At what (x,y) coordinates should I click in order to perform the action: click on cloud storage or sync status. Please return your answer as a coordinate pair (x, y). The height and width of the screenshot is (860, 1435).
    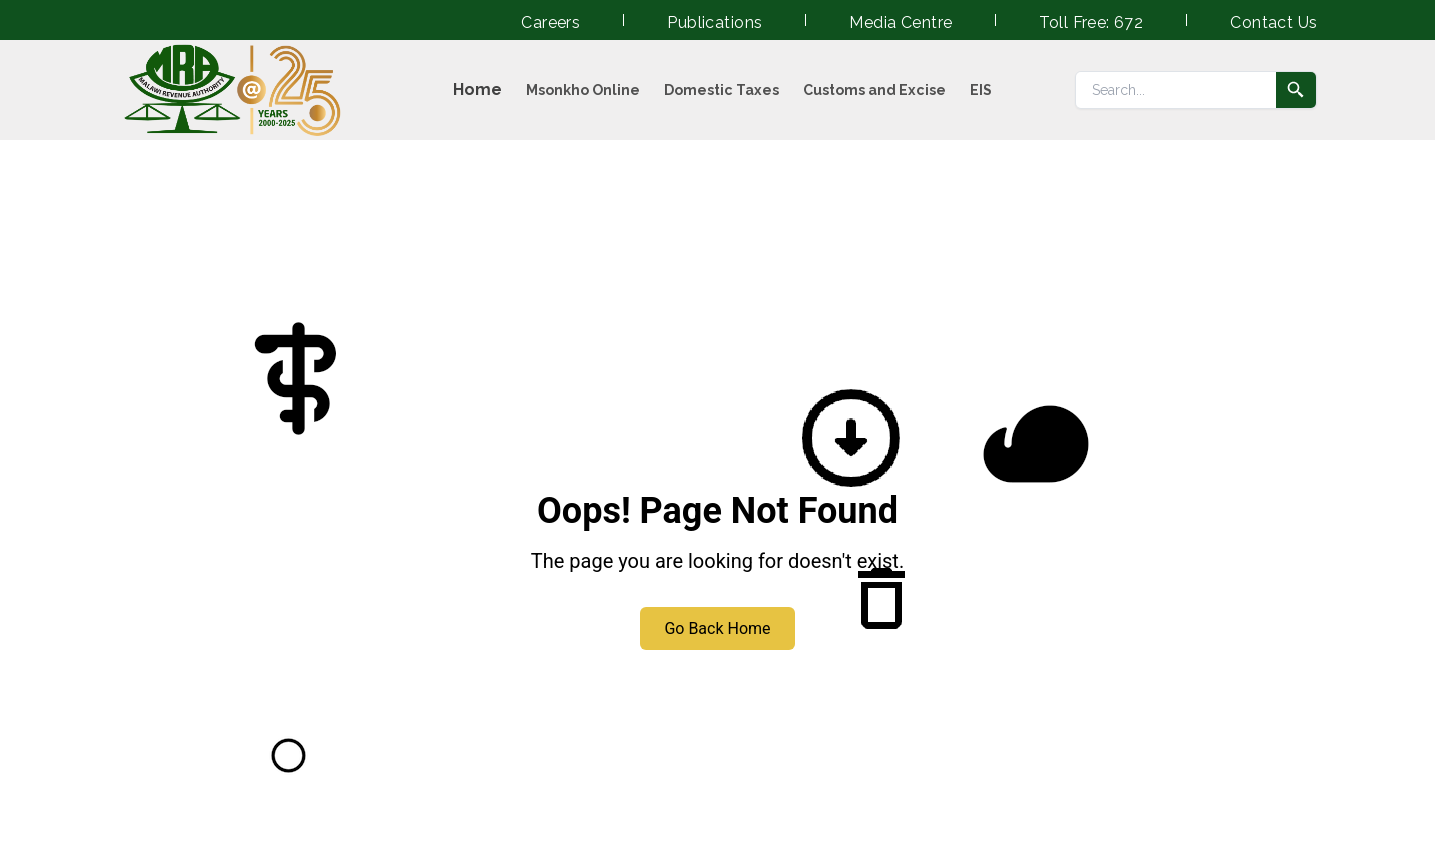
    Looking at the image, I should click on (1036, 444).